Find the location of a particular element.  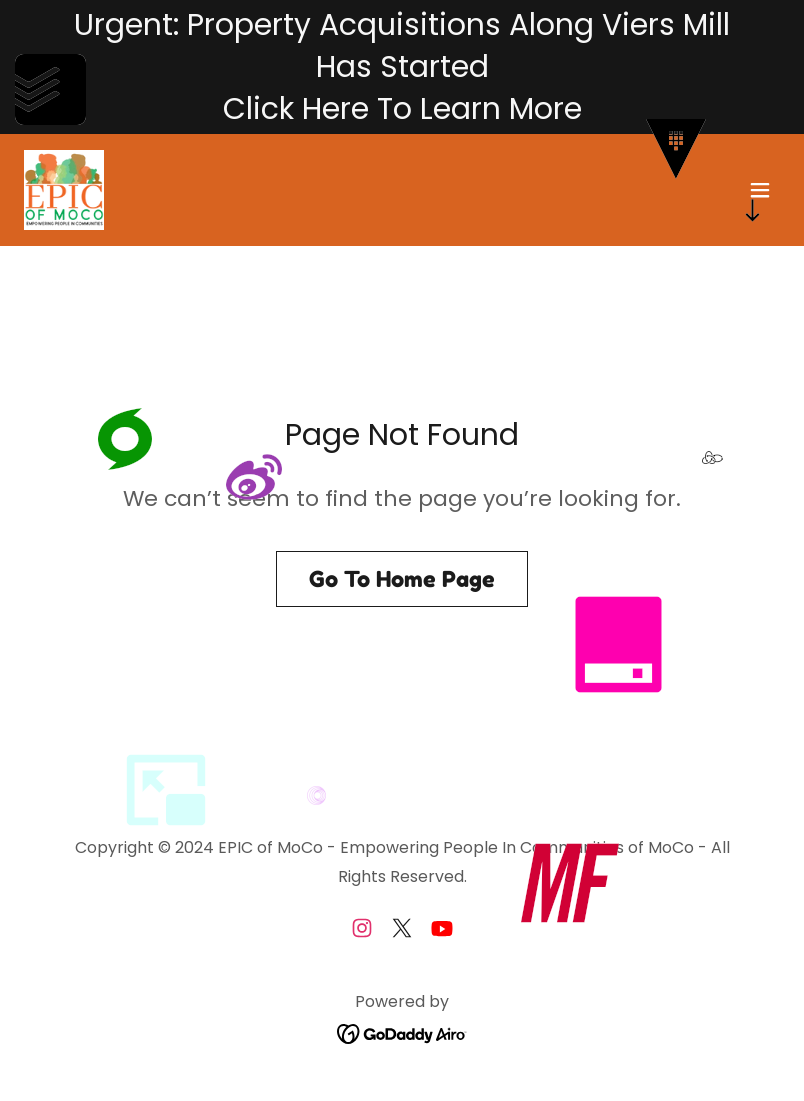

indicates typhoon or hurricane weather alert is located at coordinates (125, 439).